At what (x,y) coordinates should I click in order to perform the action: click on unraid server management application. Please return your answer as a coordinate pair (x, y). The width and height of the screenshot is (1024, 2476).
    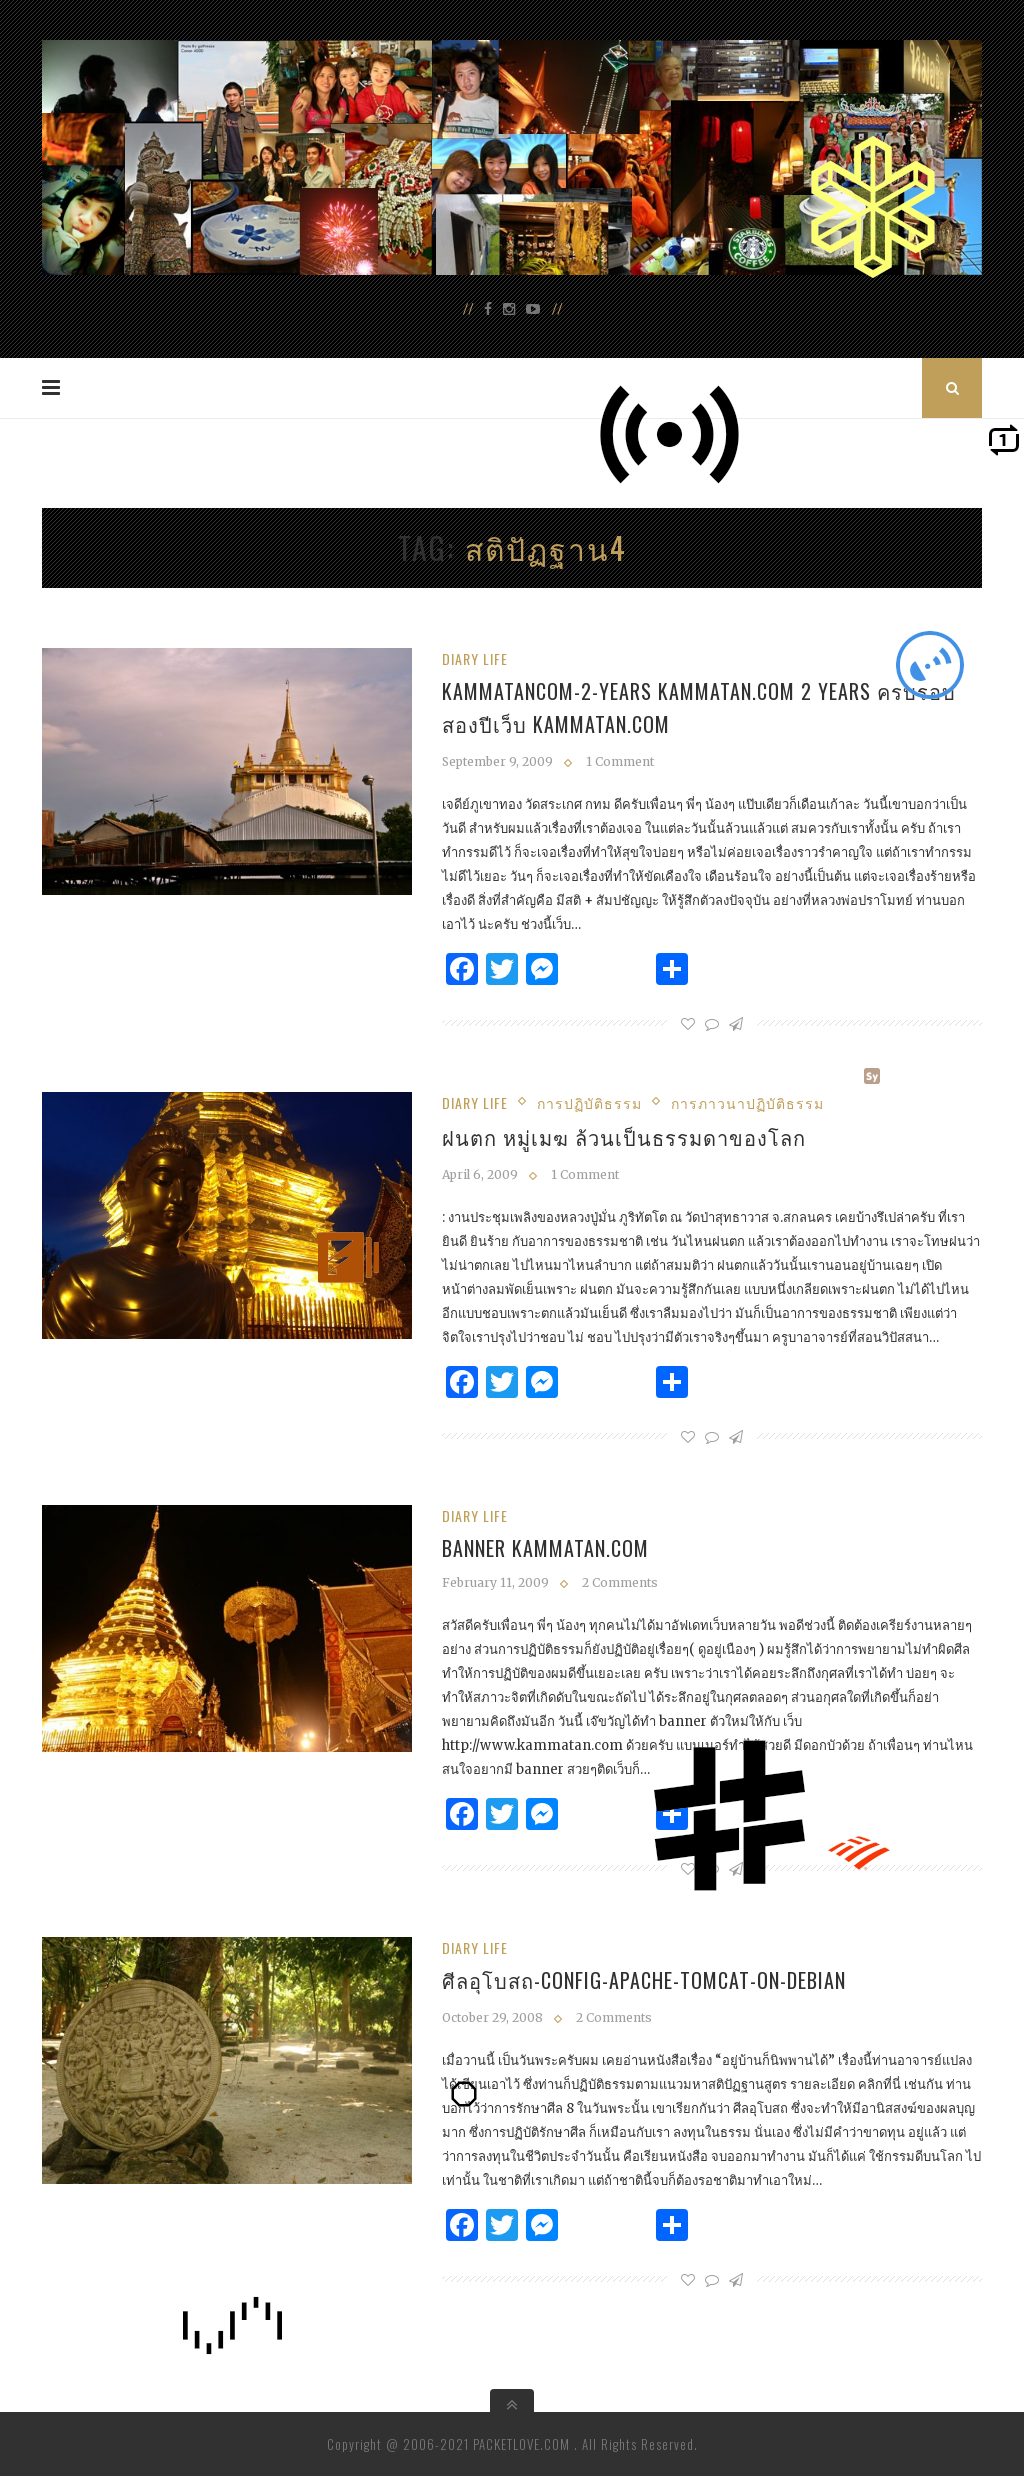
    Looking at the image, I should click on (232, 2325).